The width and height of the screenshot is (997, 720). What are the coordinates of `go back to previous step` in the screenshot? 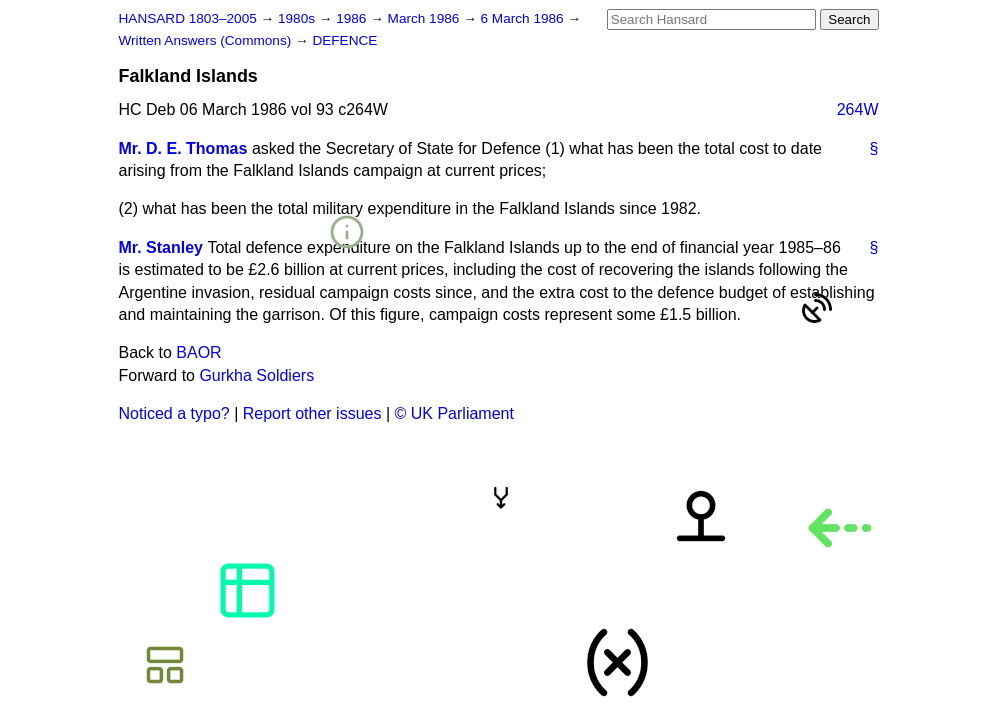 It's located at (840, 528).